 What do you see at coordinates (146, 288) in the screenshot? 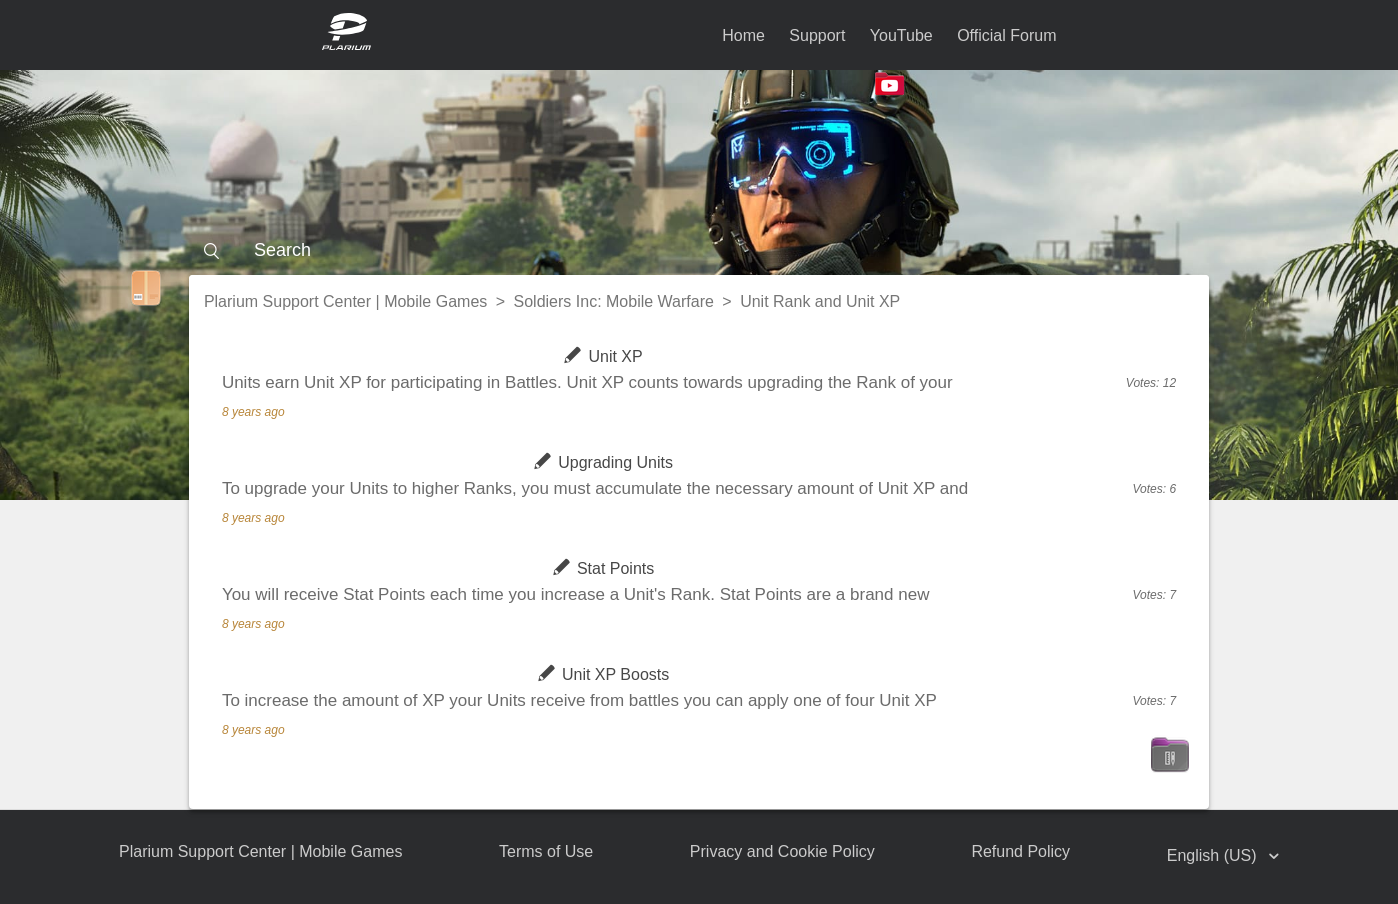
I see `a compressed archive or package file` at bounding box center [146, 288].